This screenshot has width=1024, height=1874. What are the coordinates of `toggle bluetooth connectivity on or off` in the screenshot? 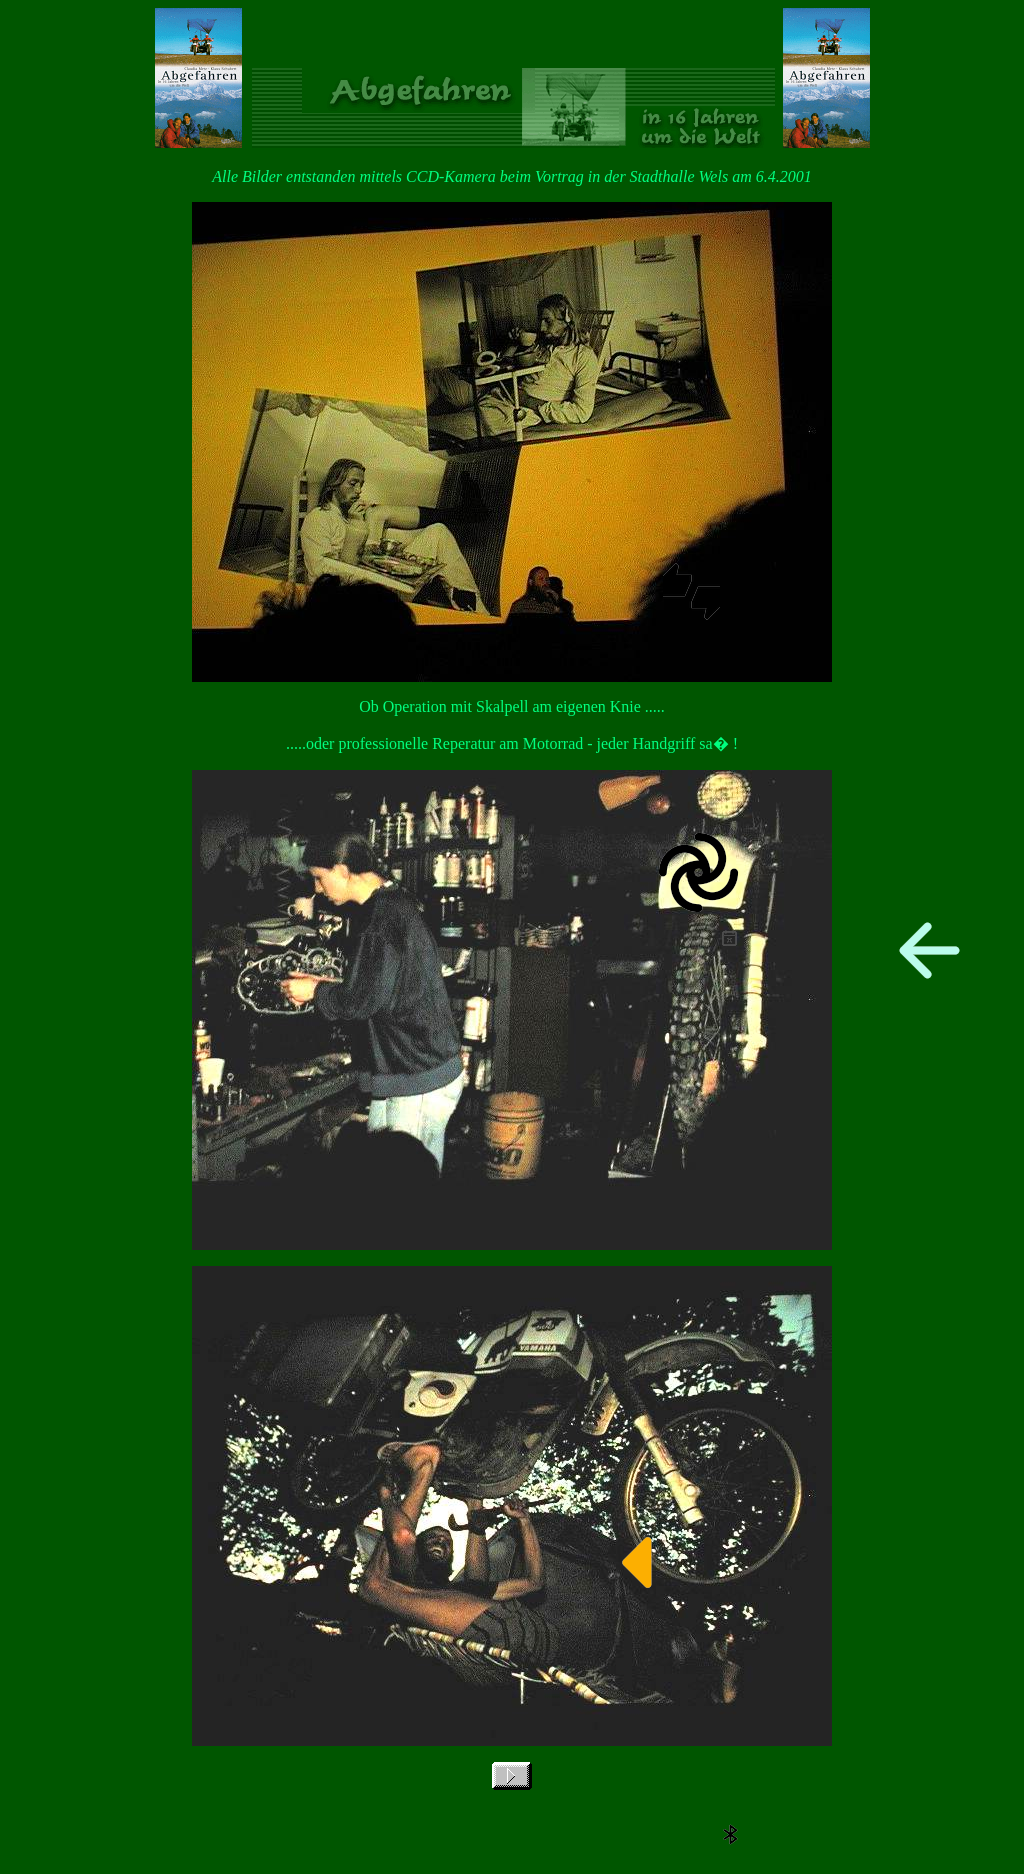 It's located at (730, 1834).